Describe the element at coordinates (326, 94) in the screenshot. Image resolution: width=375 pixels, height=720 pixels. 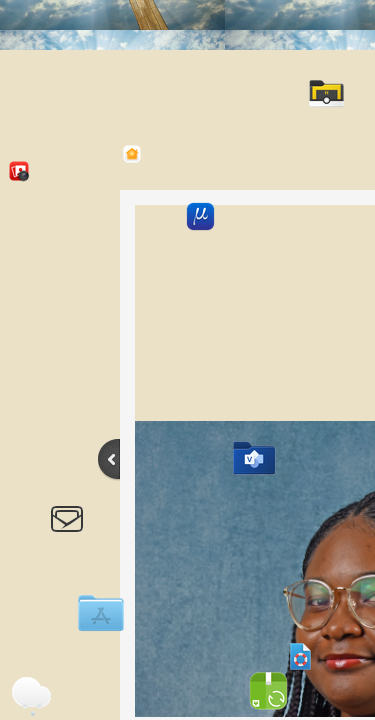
I see `folder for pokémon ultra ball collection or related game files` at that location.